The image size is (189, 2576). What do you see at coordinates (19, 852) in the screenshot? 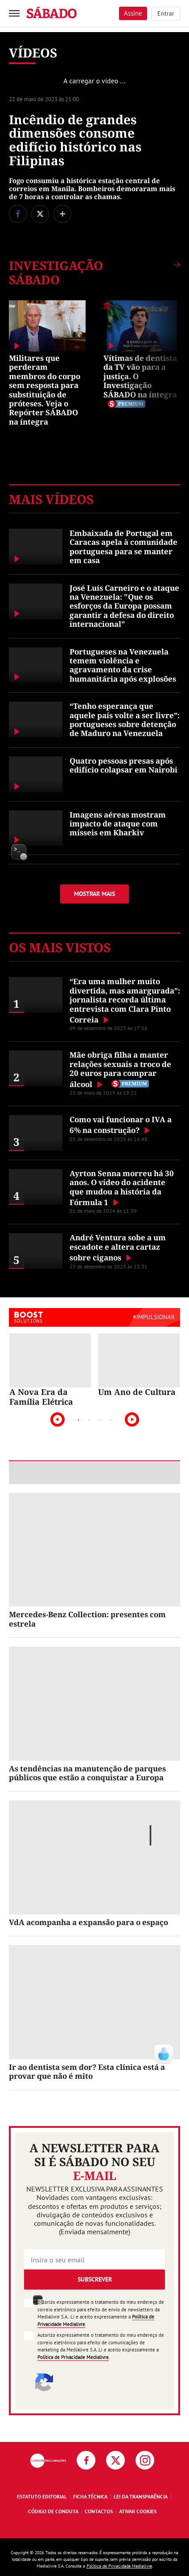
I see `open terminal preferences or settings` at bounding box center [19, 852].